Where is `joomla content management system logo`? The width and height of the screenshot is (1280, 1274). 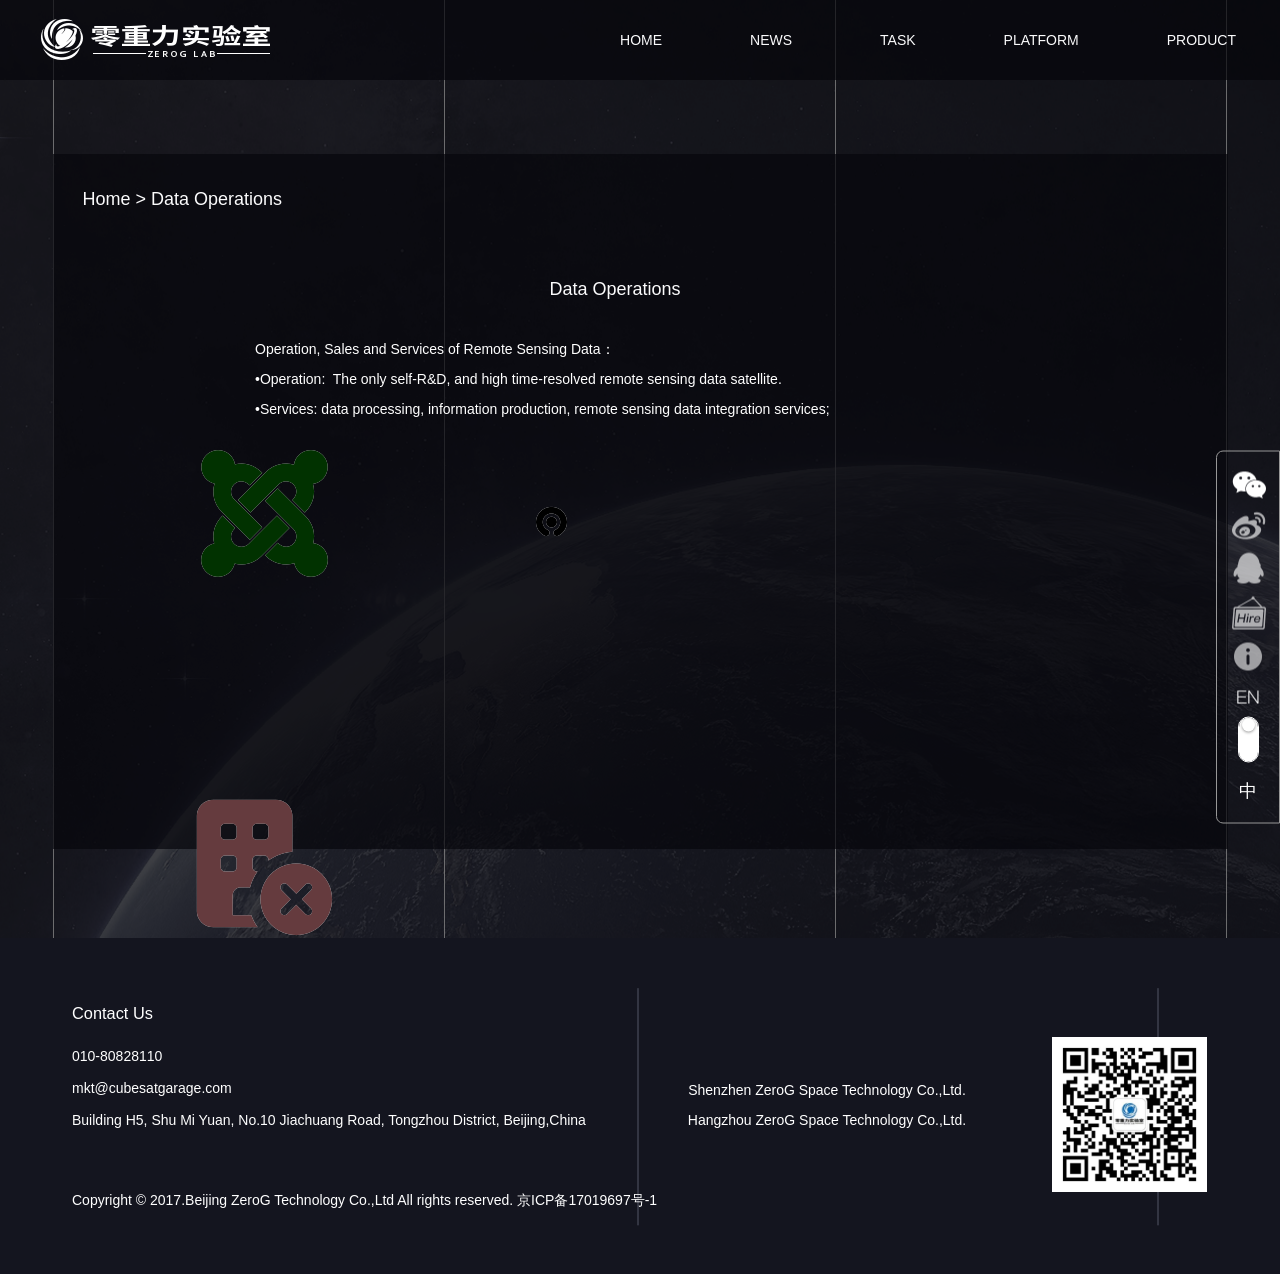
joomla content management system logo is located at coordinates (264, 513).